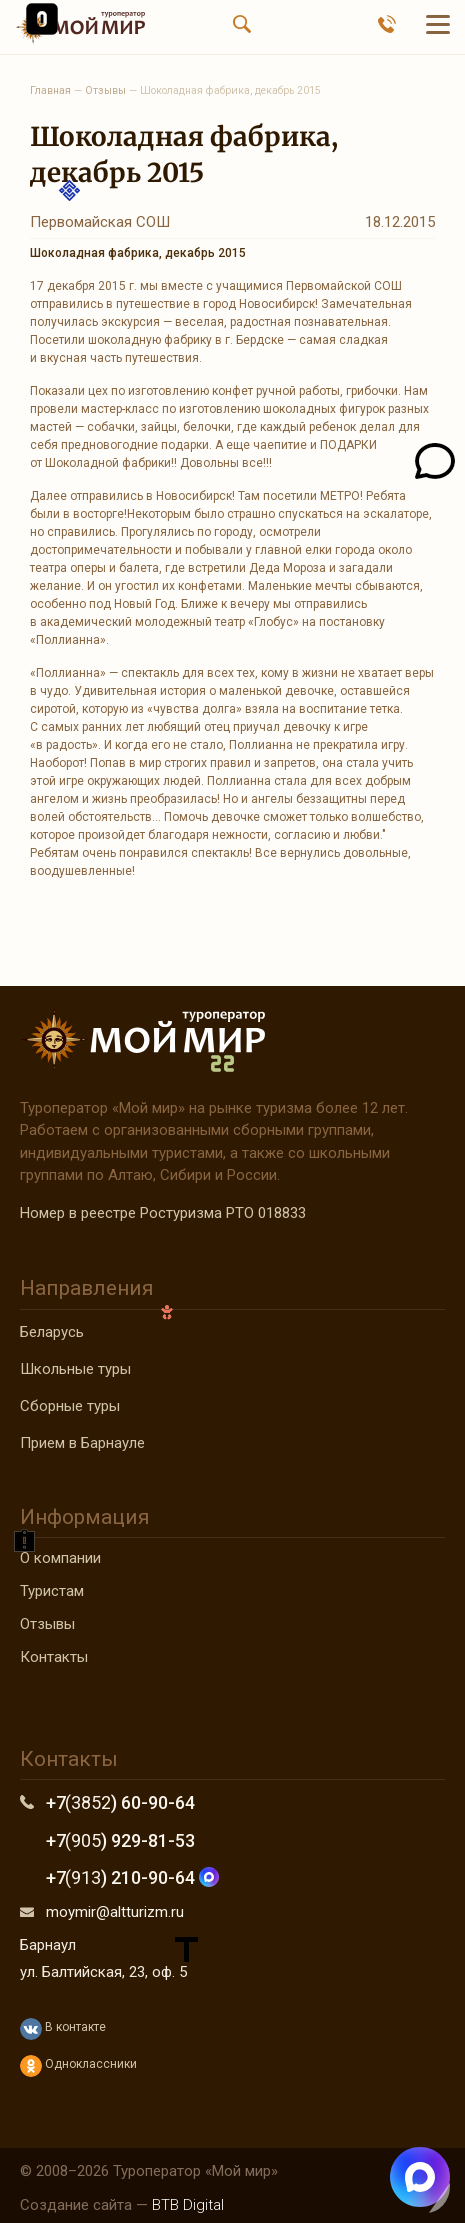 This screenshot has width=465, height=2223. Describe the element at coordinates (24, 1541) in the screenshot. I see `indicates an overdue or late assignment` at that location.